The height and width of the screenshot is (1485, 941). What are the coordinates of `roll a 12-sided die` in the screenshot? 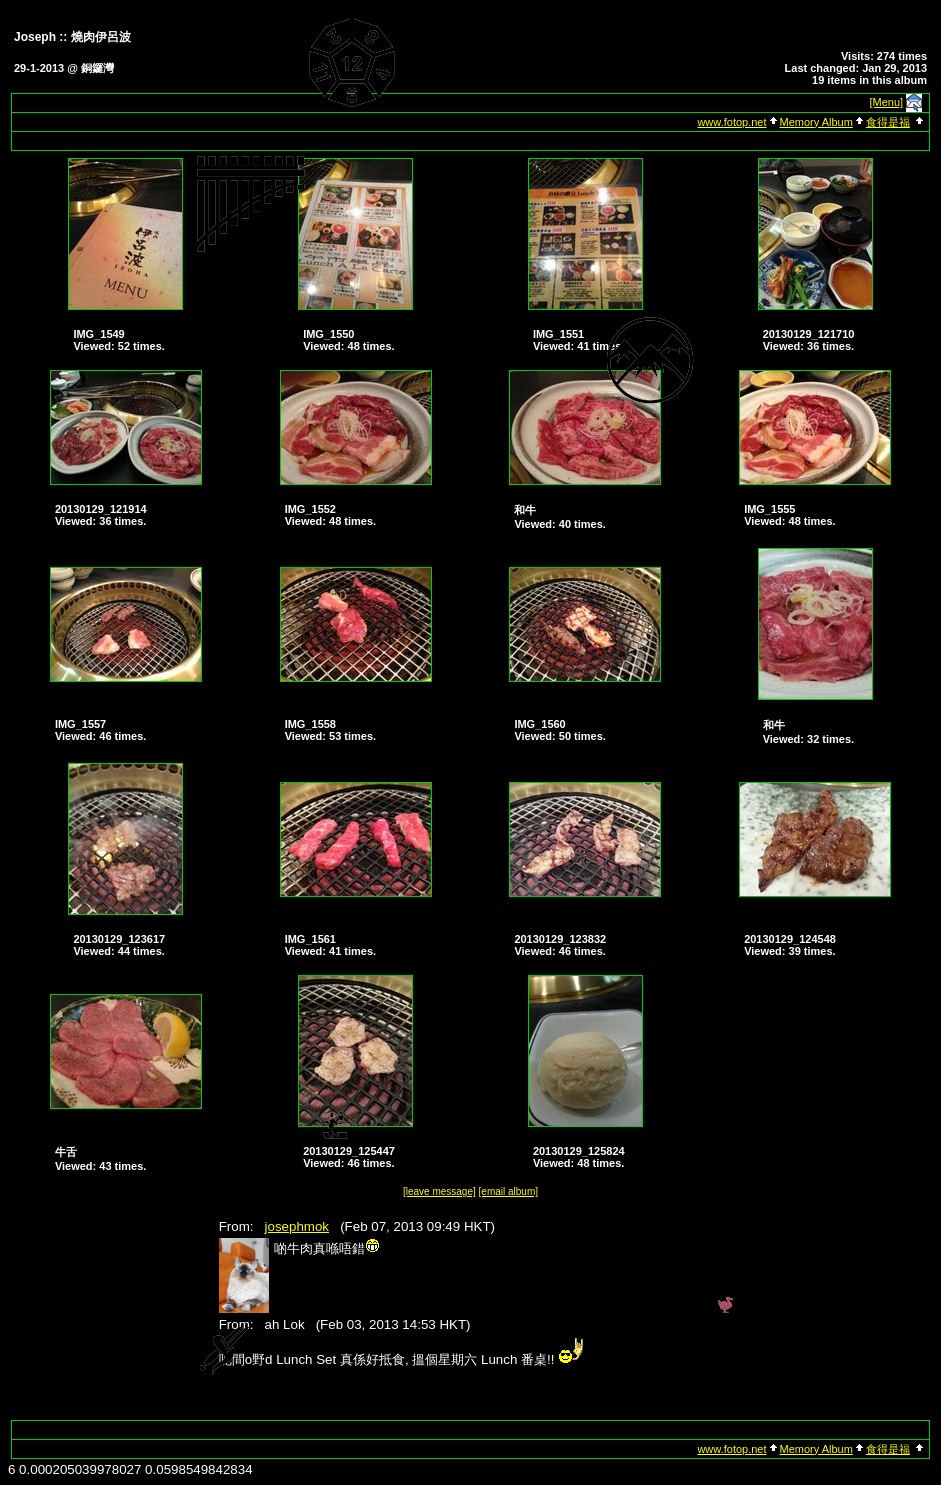 It's located at (352, 63).